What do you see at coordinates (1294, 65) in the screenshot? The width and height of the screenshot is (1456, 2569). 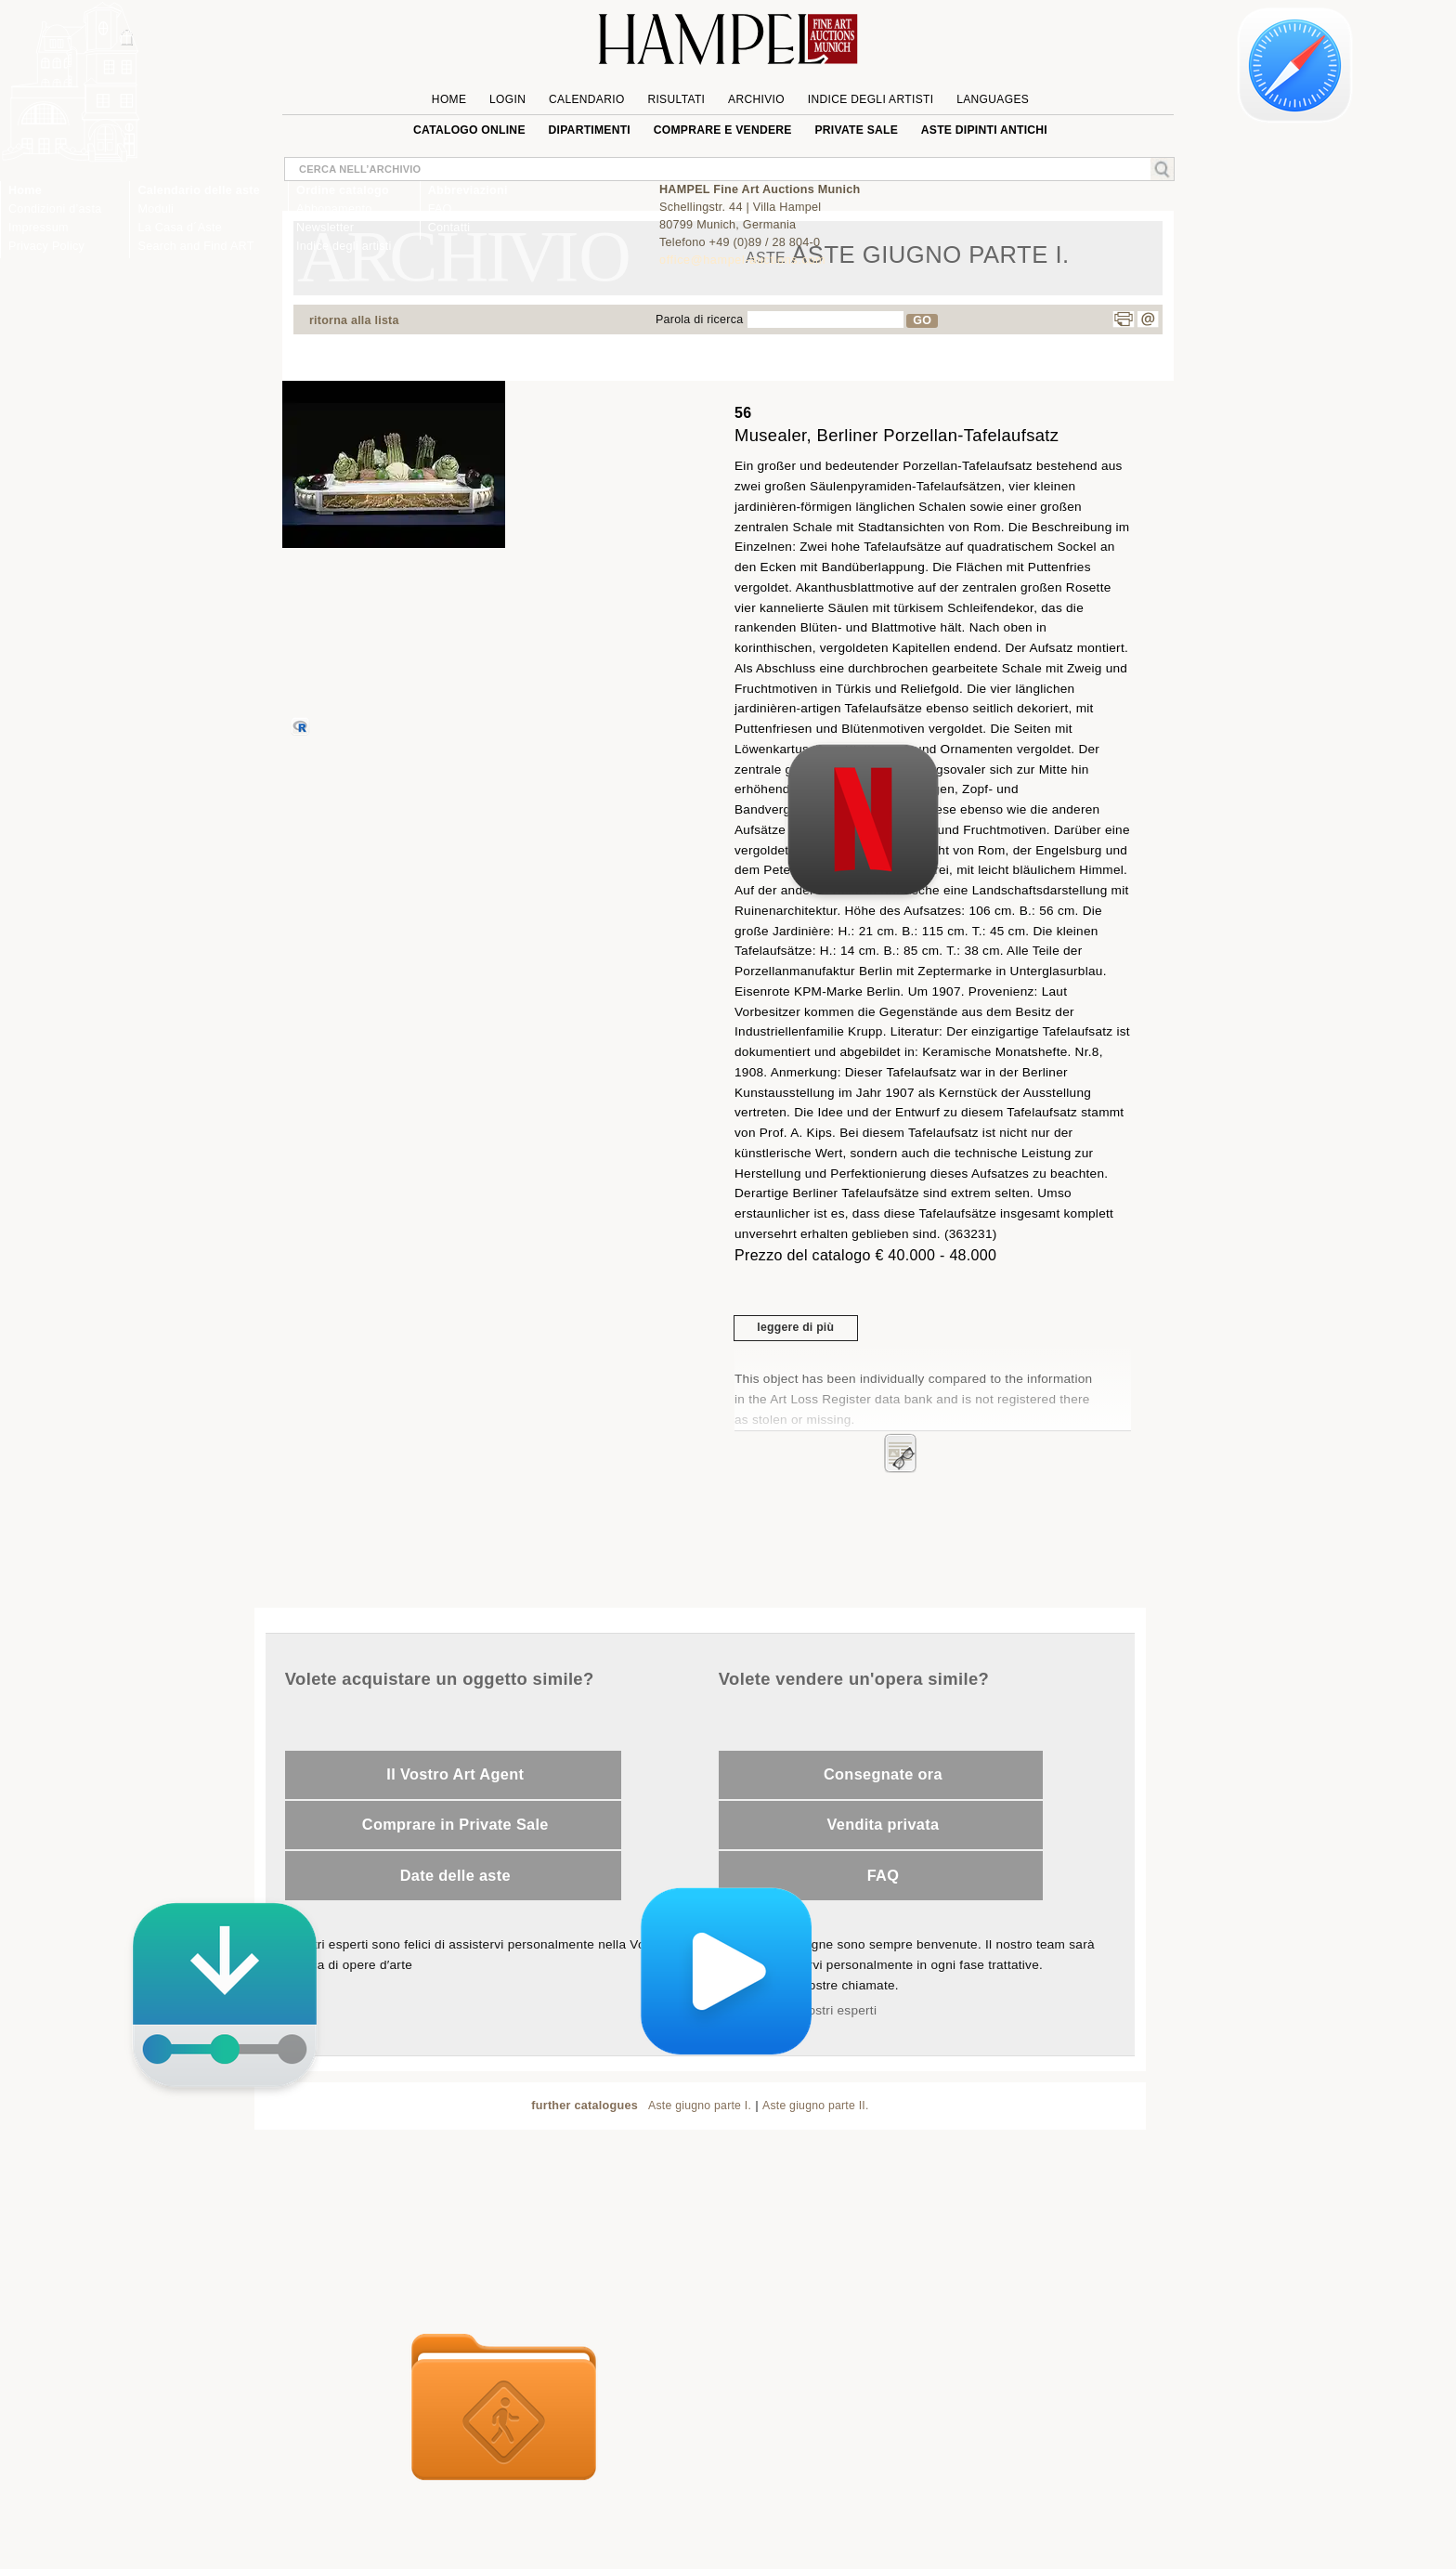 I see `open the web browser app` at bounding box center [1294, 65].